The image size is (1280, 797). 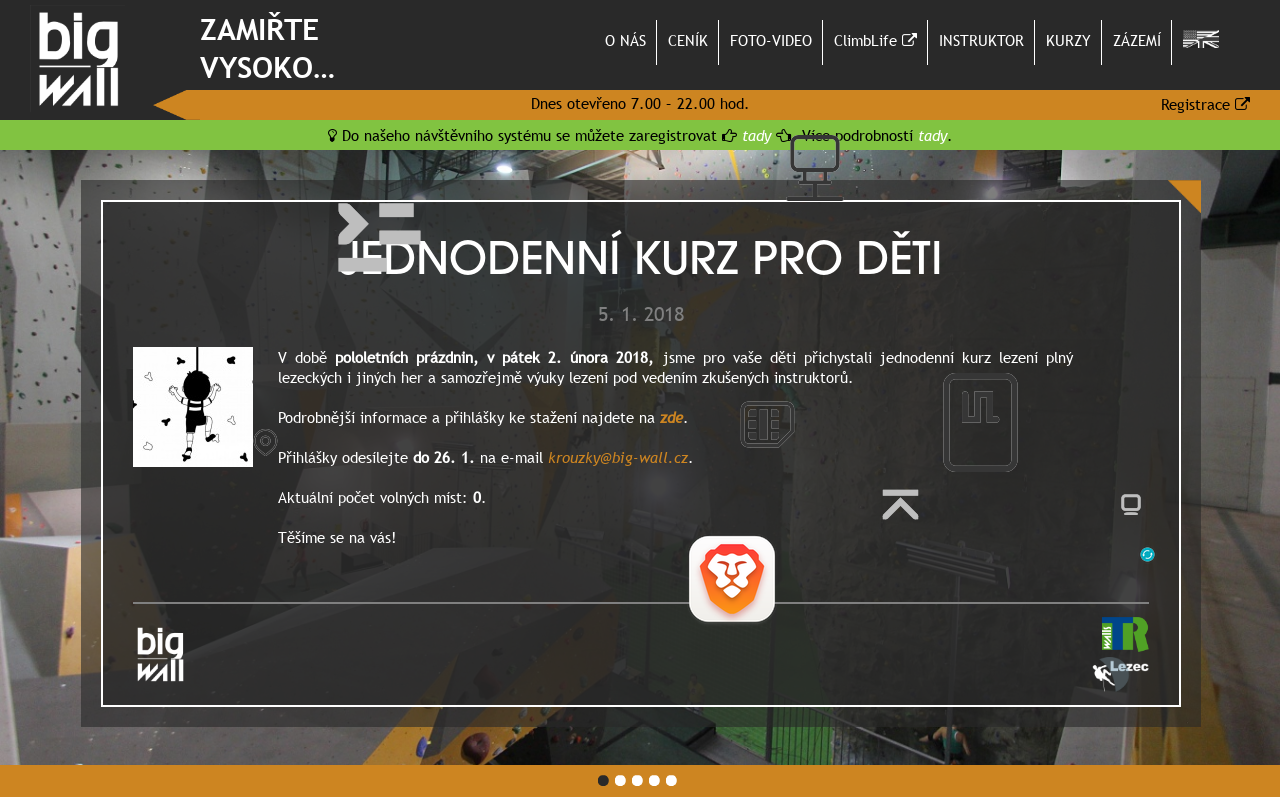 What do you see at coordinates (980, 422) in the screenshot?
I see `authenticate using a smartcard` at bounding box center [980, 422].